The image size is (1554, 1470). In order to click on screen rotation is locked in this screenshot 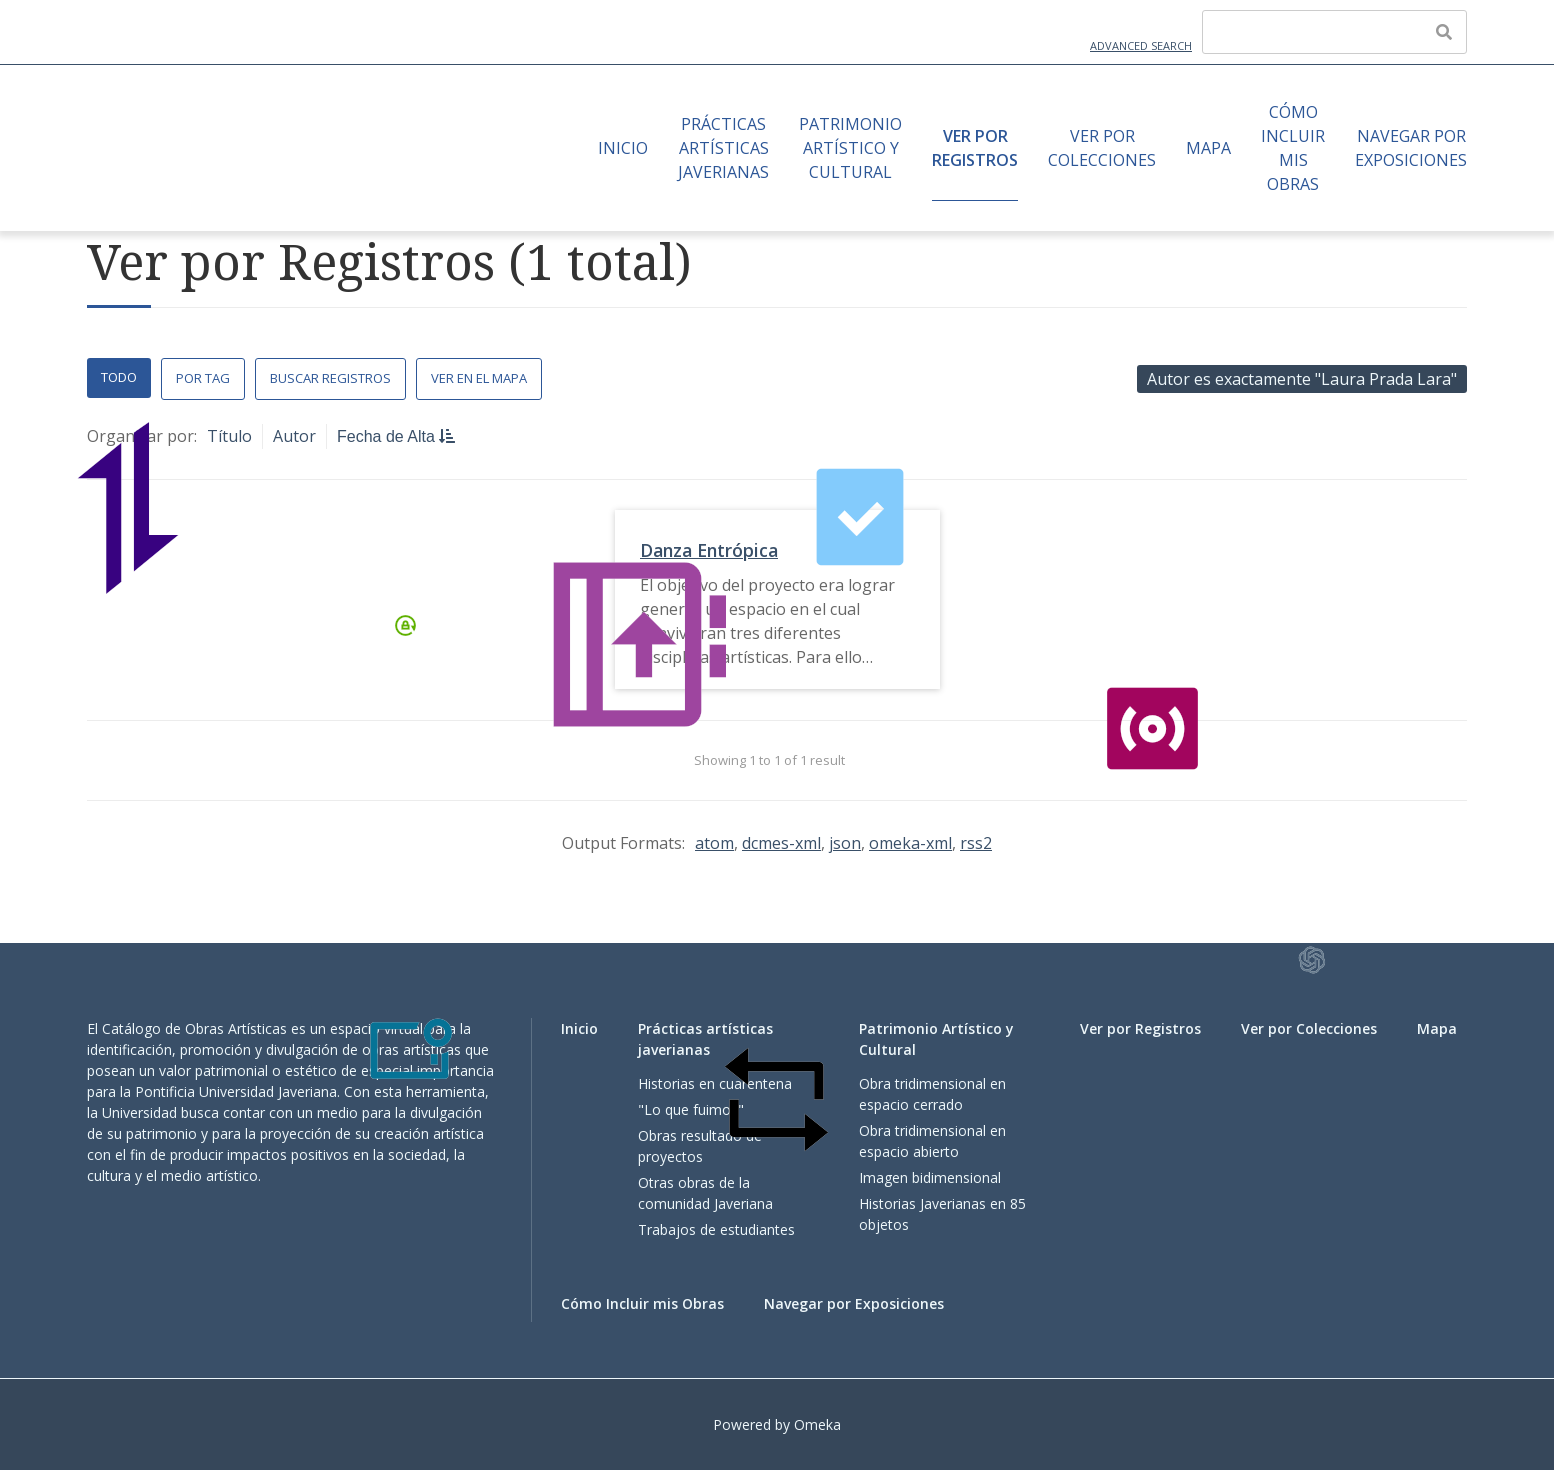, I will do `click(405, 625)`.